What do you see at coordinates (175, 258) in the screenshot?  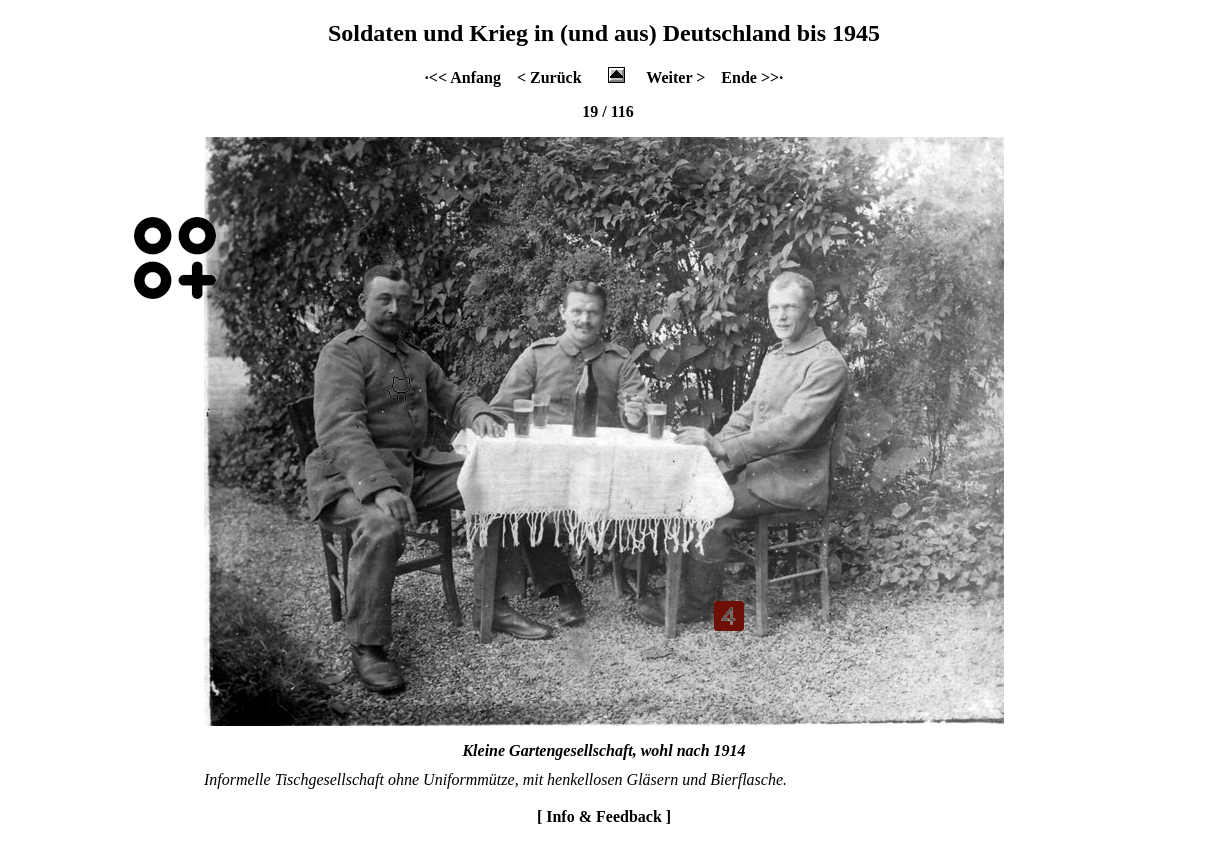 I see `add a new item to a collection or group` at bounding box center [175, 258].